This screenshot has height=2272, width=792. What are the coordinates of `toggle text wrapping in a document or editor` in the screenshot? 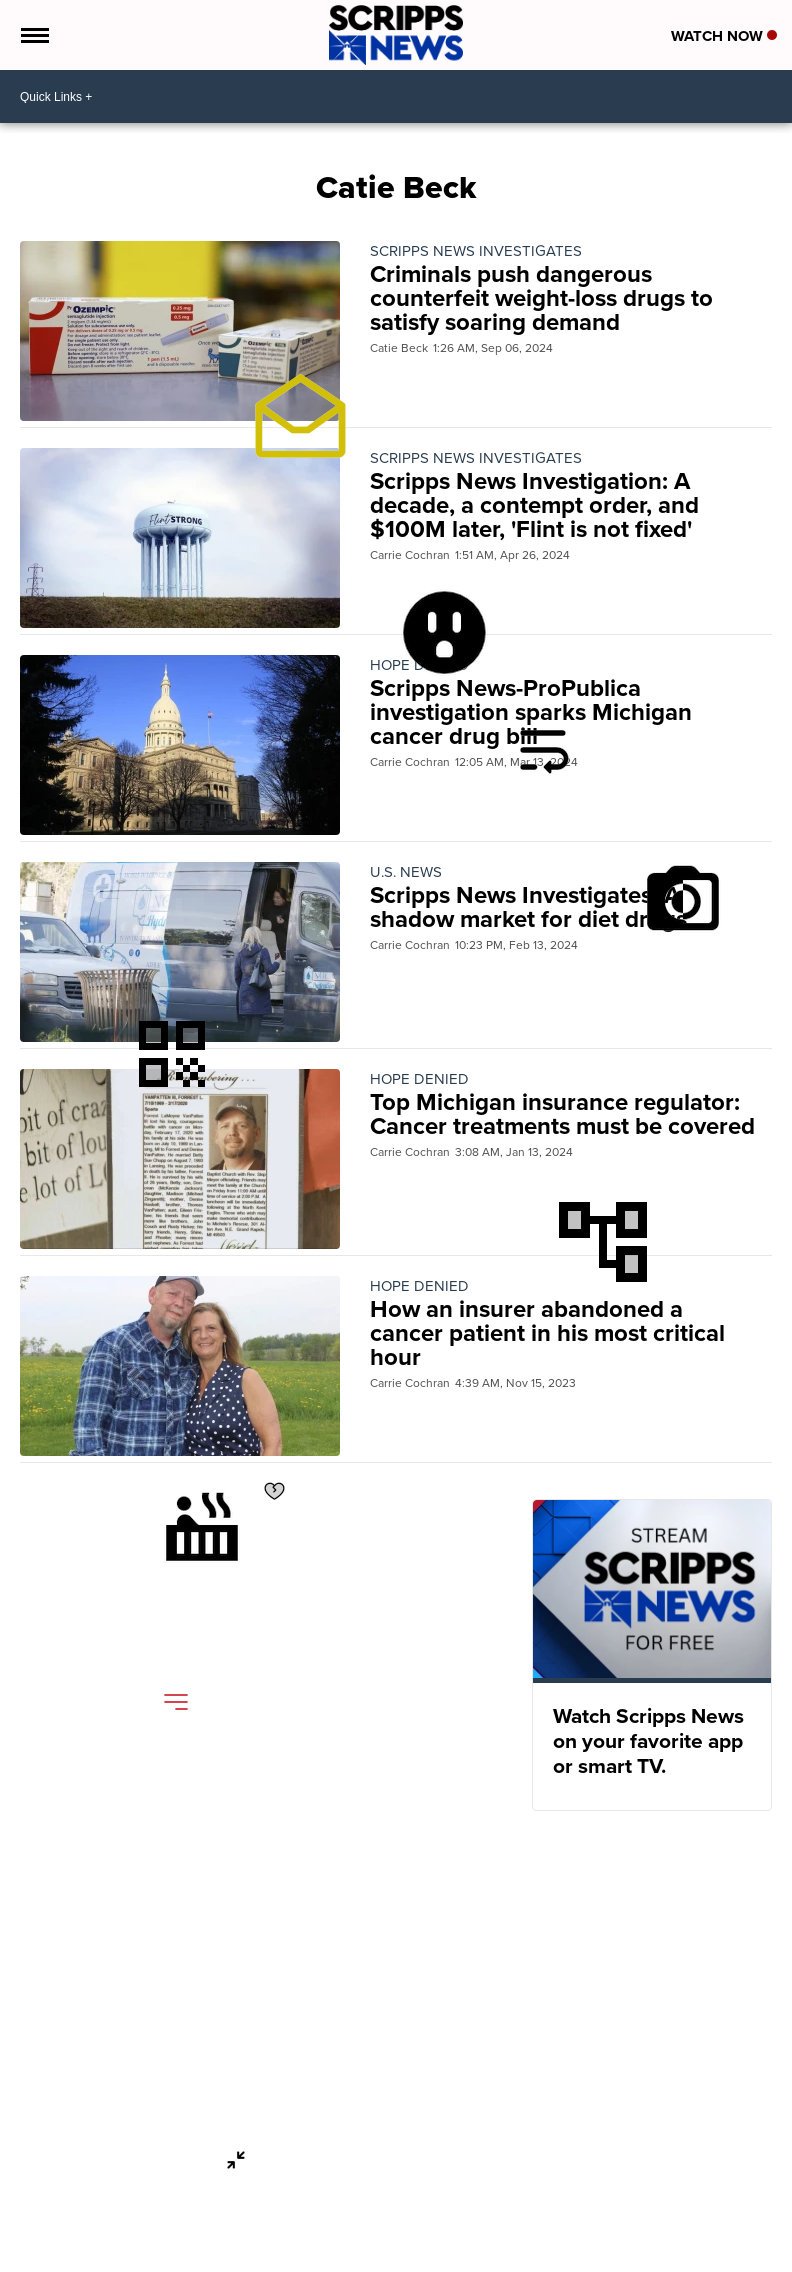 It's located at (543, 750).